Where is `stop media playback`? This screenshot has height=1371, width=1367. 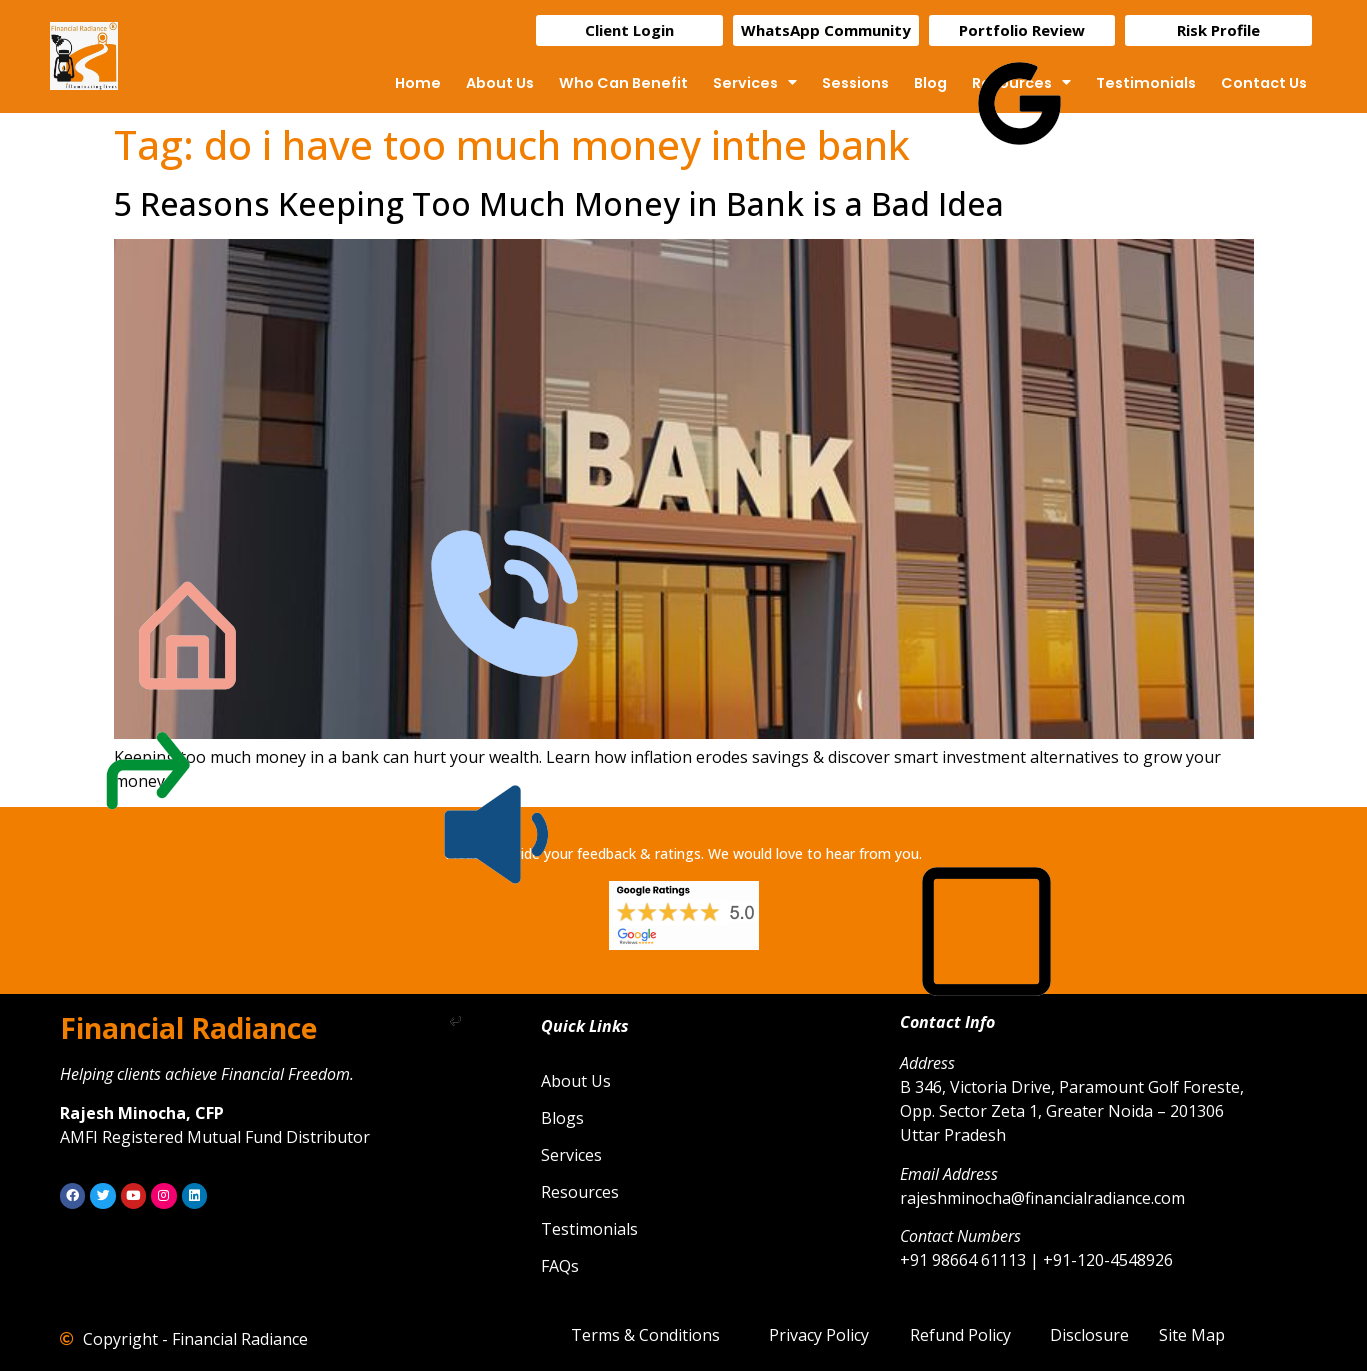 stop media playback is located at coordinates (986, 931).